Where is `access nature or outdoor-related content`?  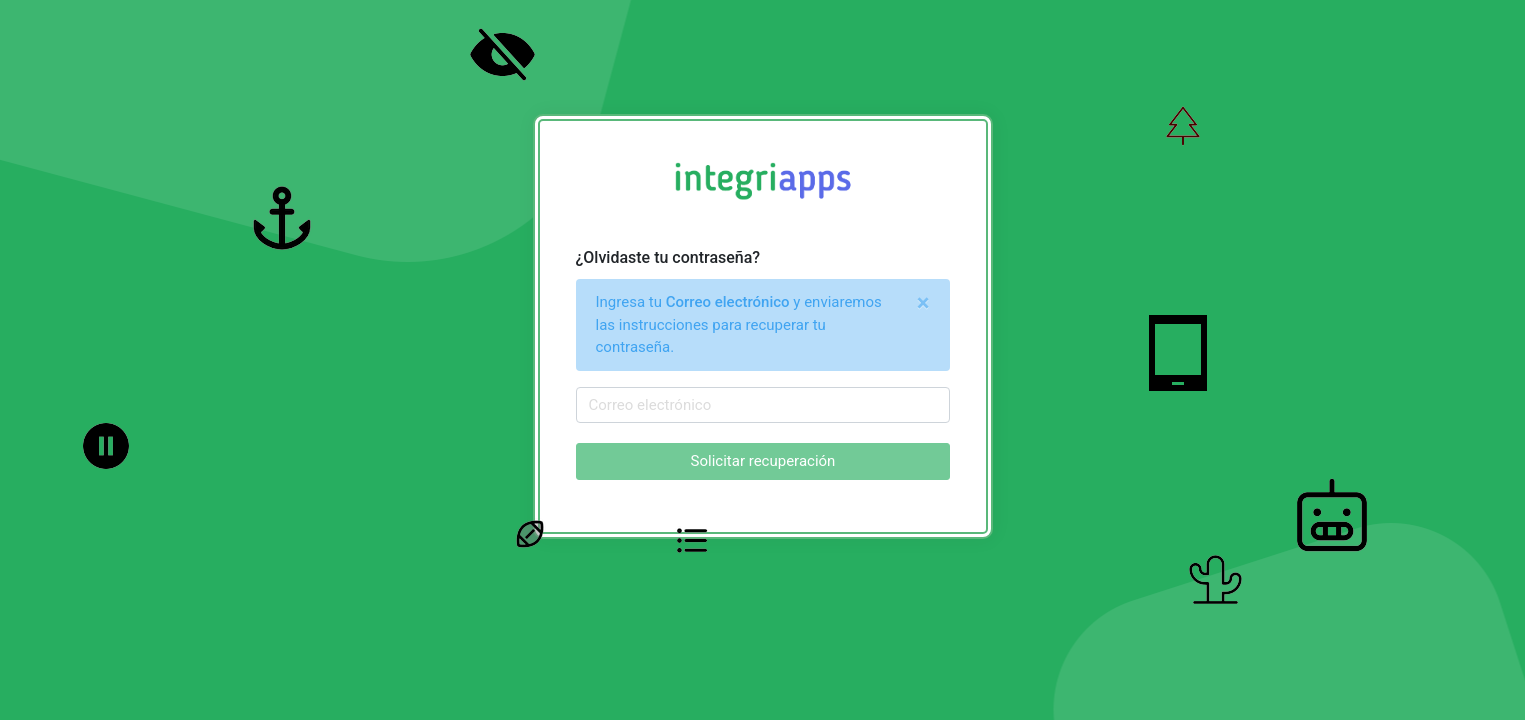
access nature or outdoor-related content is located at coordinates (1183, 126).